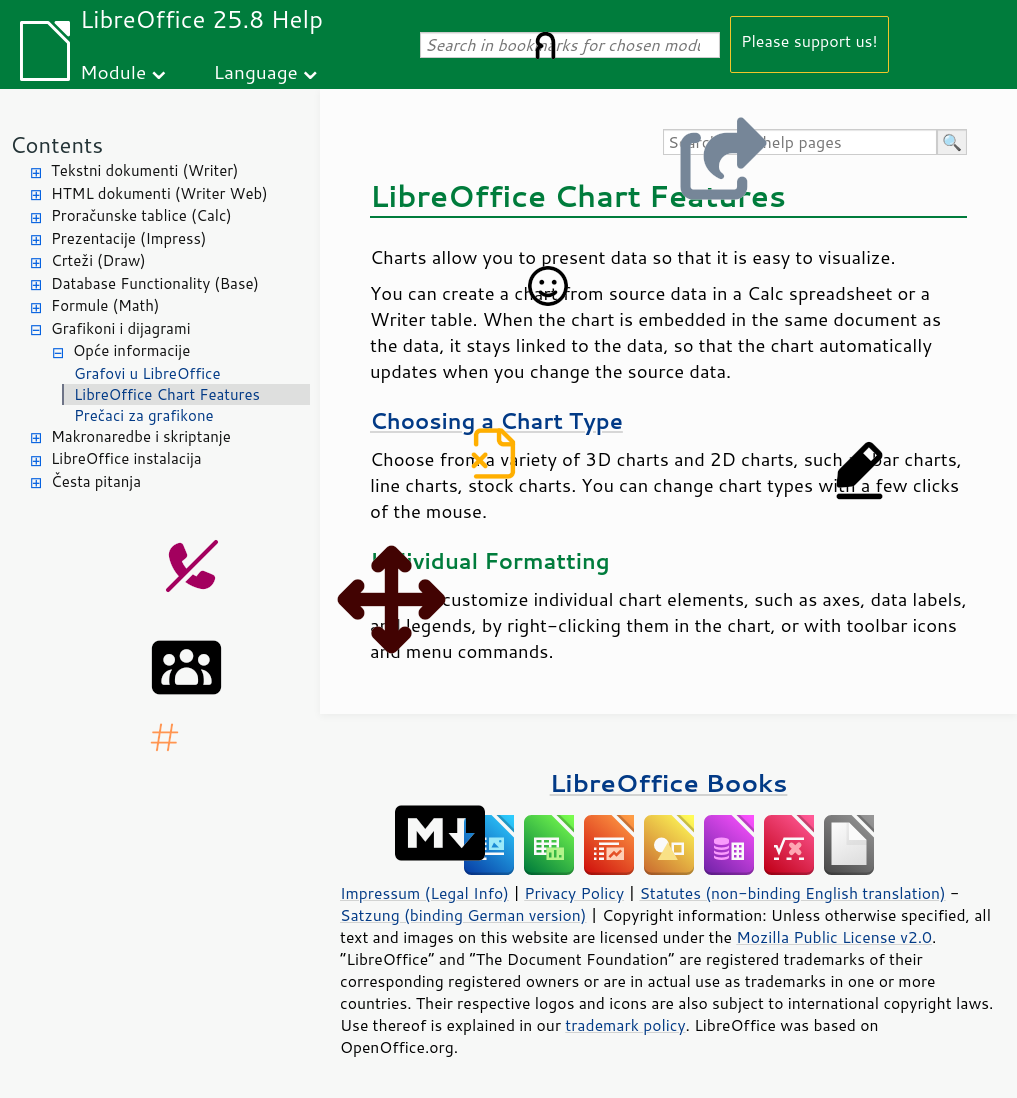  I want to click on format text using markdown, so click(440, 833).